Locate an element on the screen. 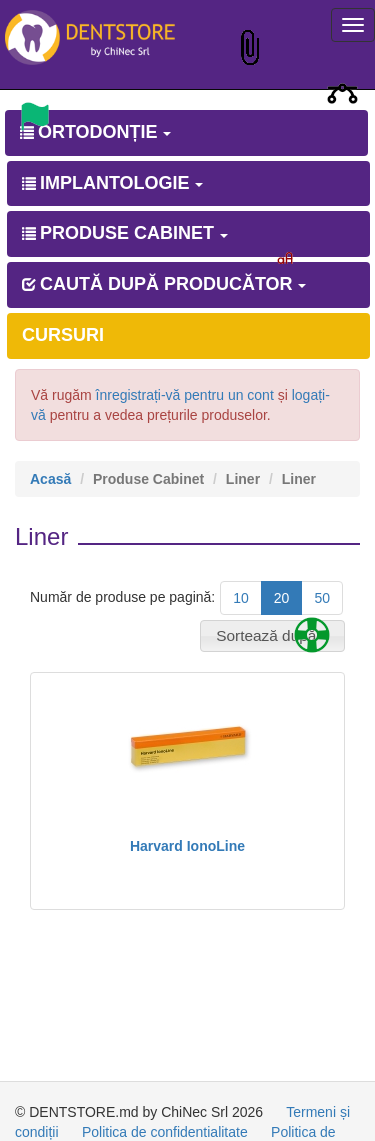 Image resolution: width=375 pixels, height=1141 pixels. edit vector path or bezier curve is located at coordinates (342, 93).